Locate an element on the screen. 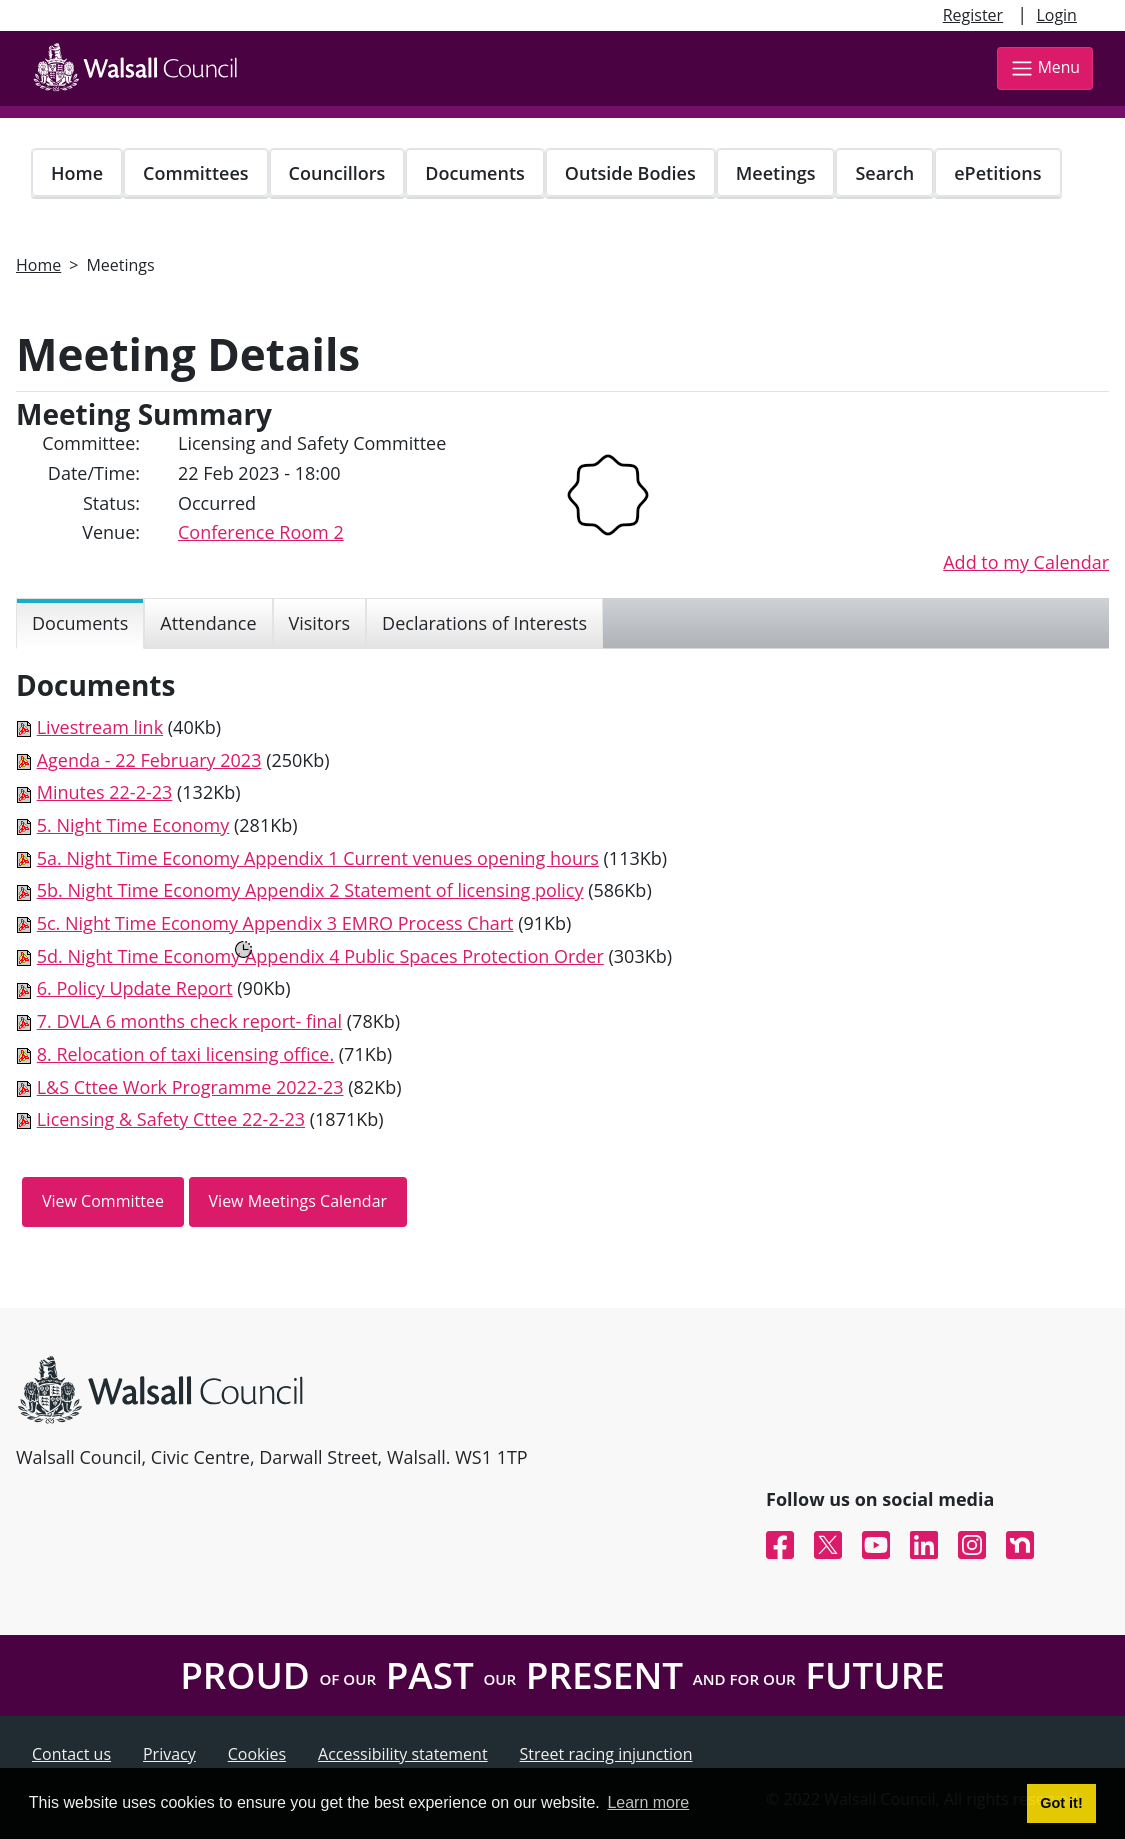 This screenshot has height=1839, width=1125. indicates a badge or certification status is located at coordinates (608, 495).